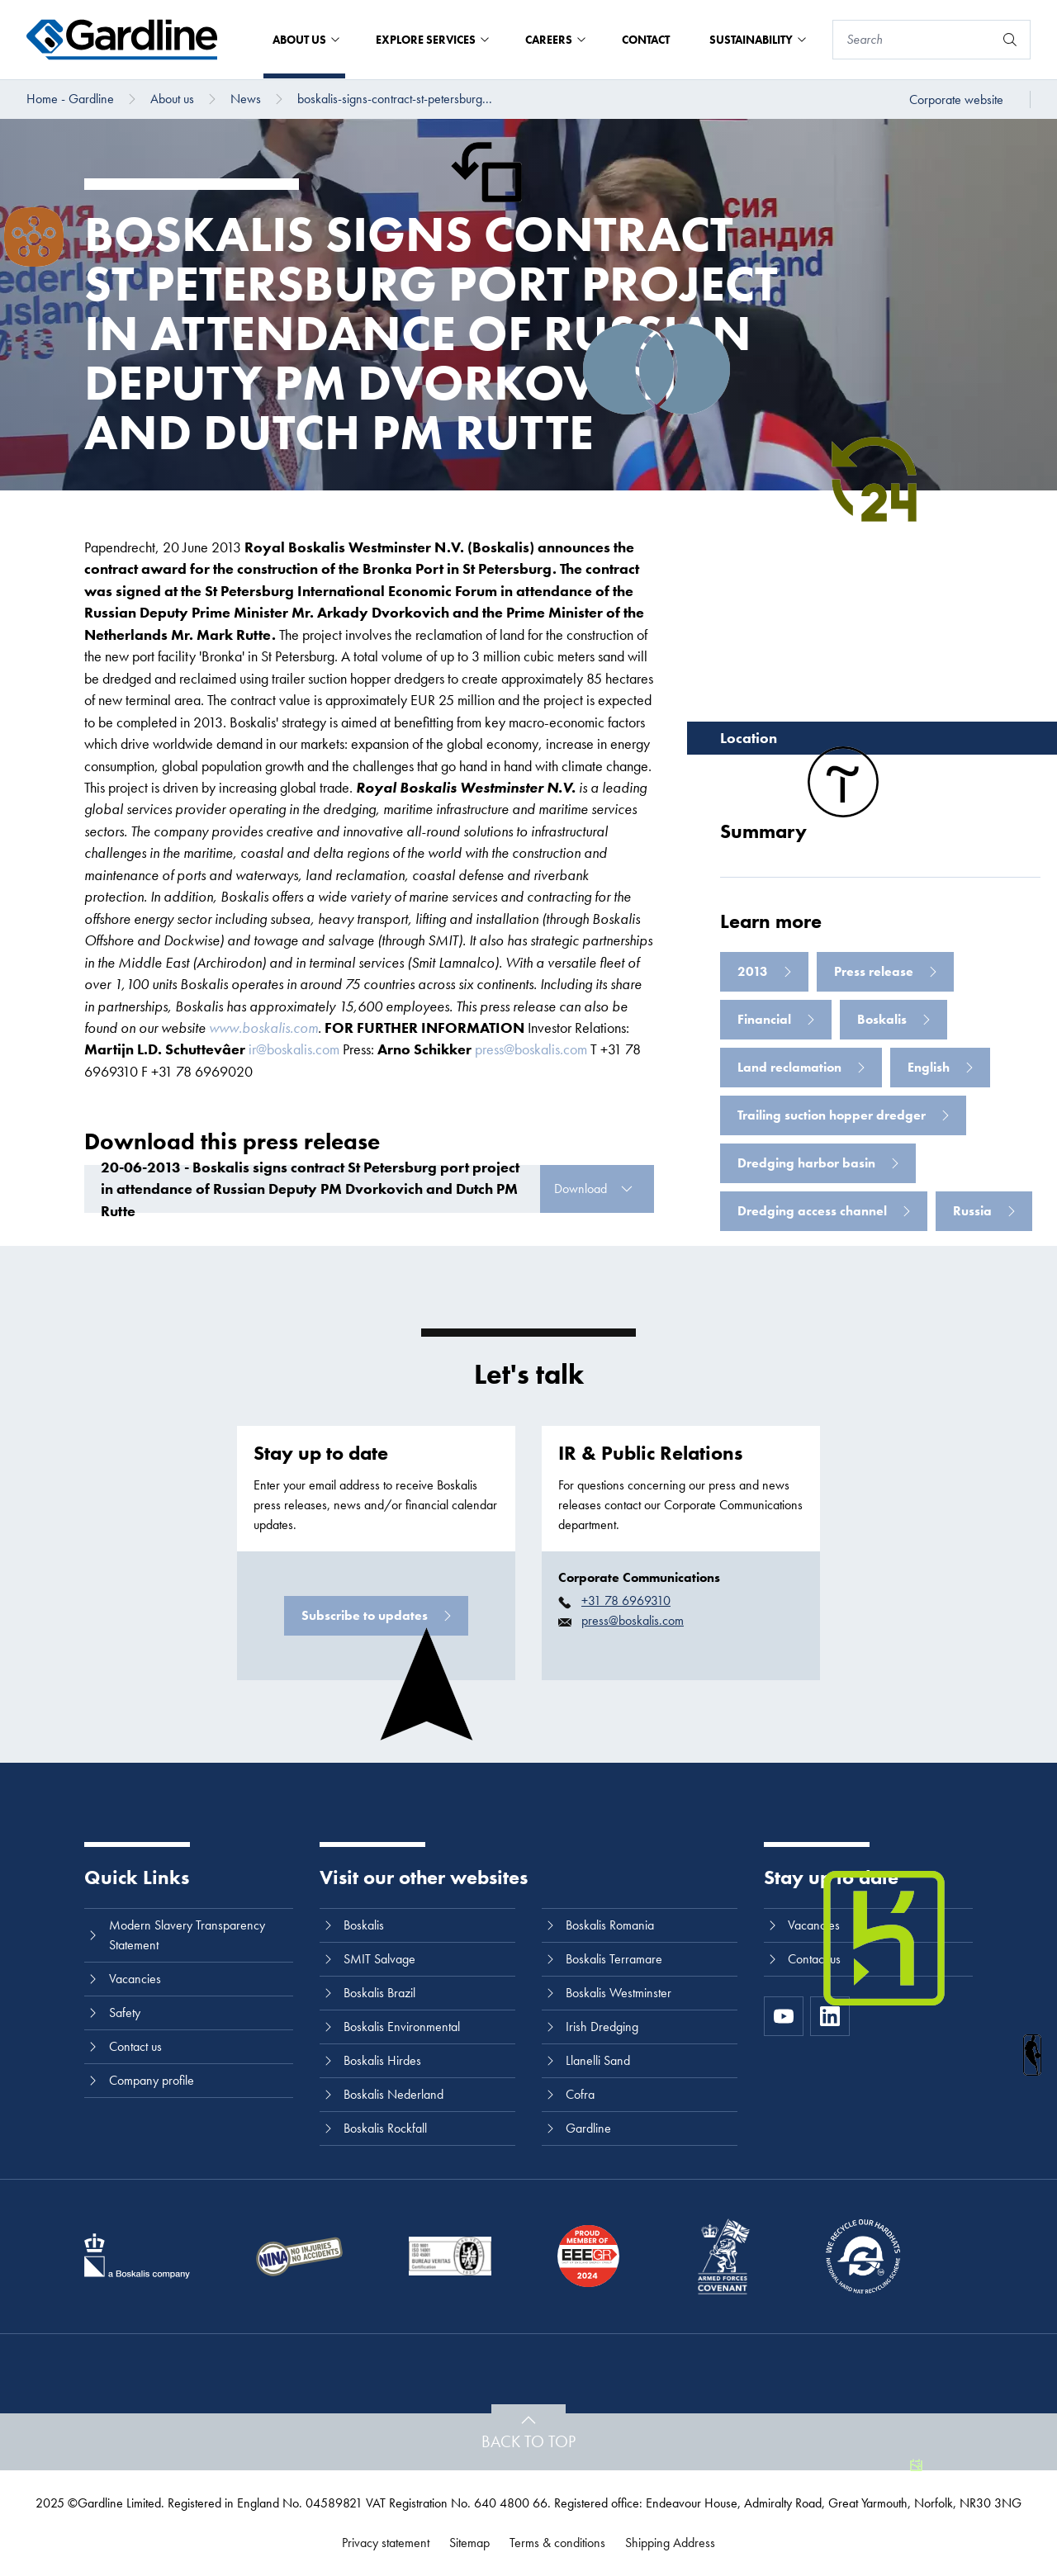 This screenshot has height=2576, width=1057. What do you see at coordinates (488, 172) in the screenshot?
I see `rotate object counterclockwise` at bounding box center [488, 172].